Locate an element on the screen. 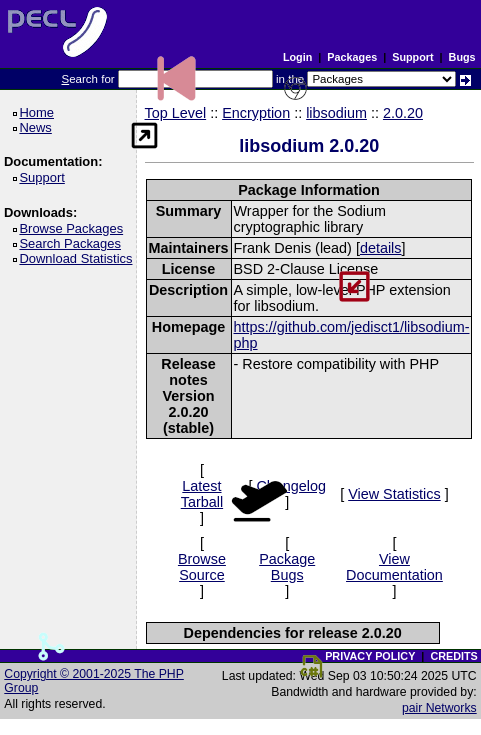 The image size is (481, 735). open a C# source code file is located at coordinates (312, 666).